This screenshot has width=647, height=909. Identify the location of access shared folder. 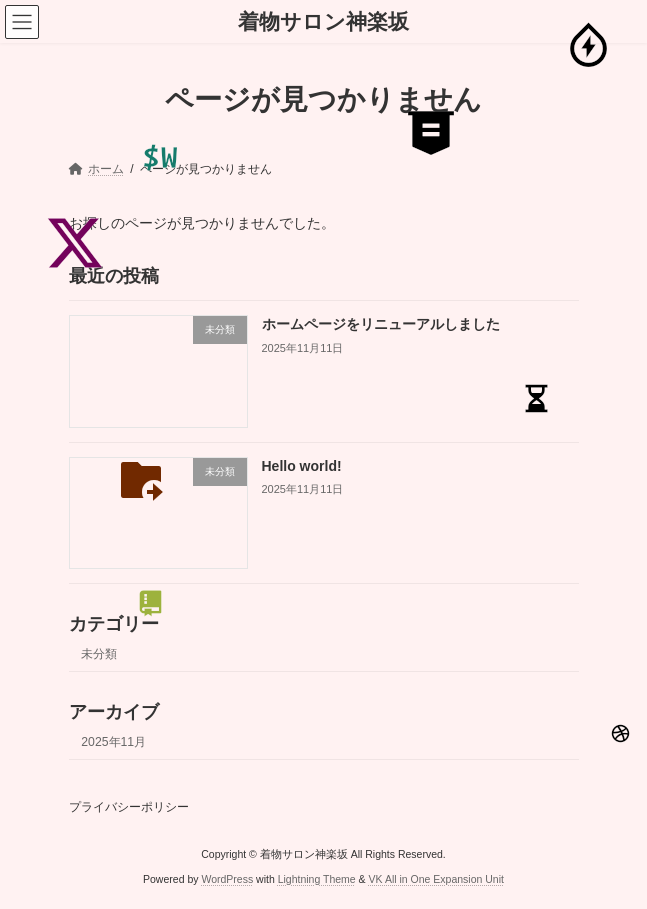
(141, 480).